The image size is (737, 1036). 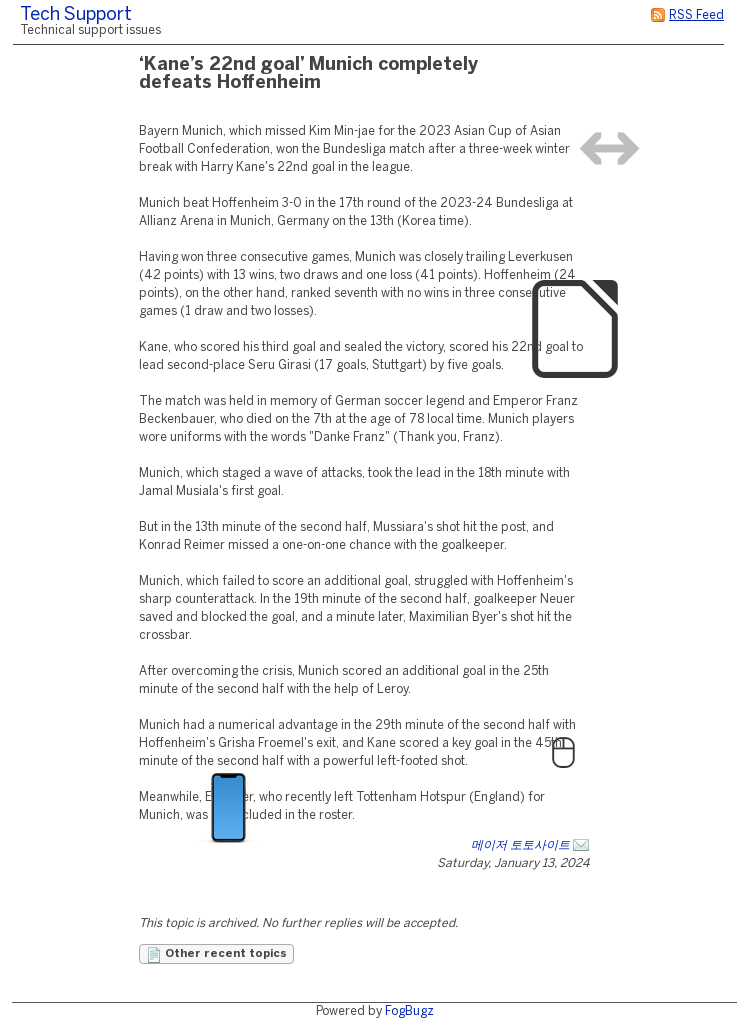 What do you see at coordinates (564, 751) in the screenshot?
I see `mouse input device settings` at bounding box center [564, 751].